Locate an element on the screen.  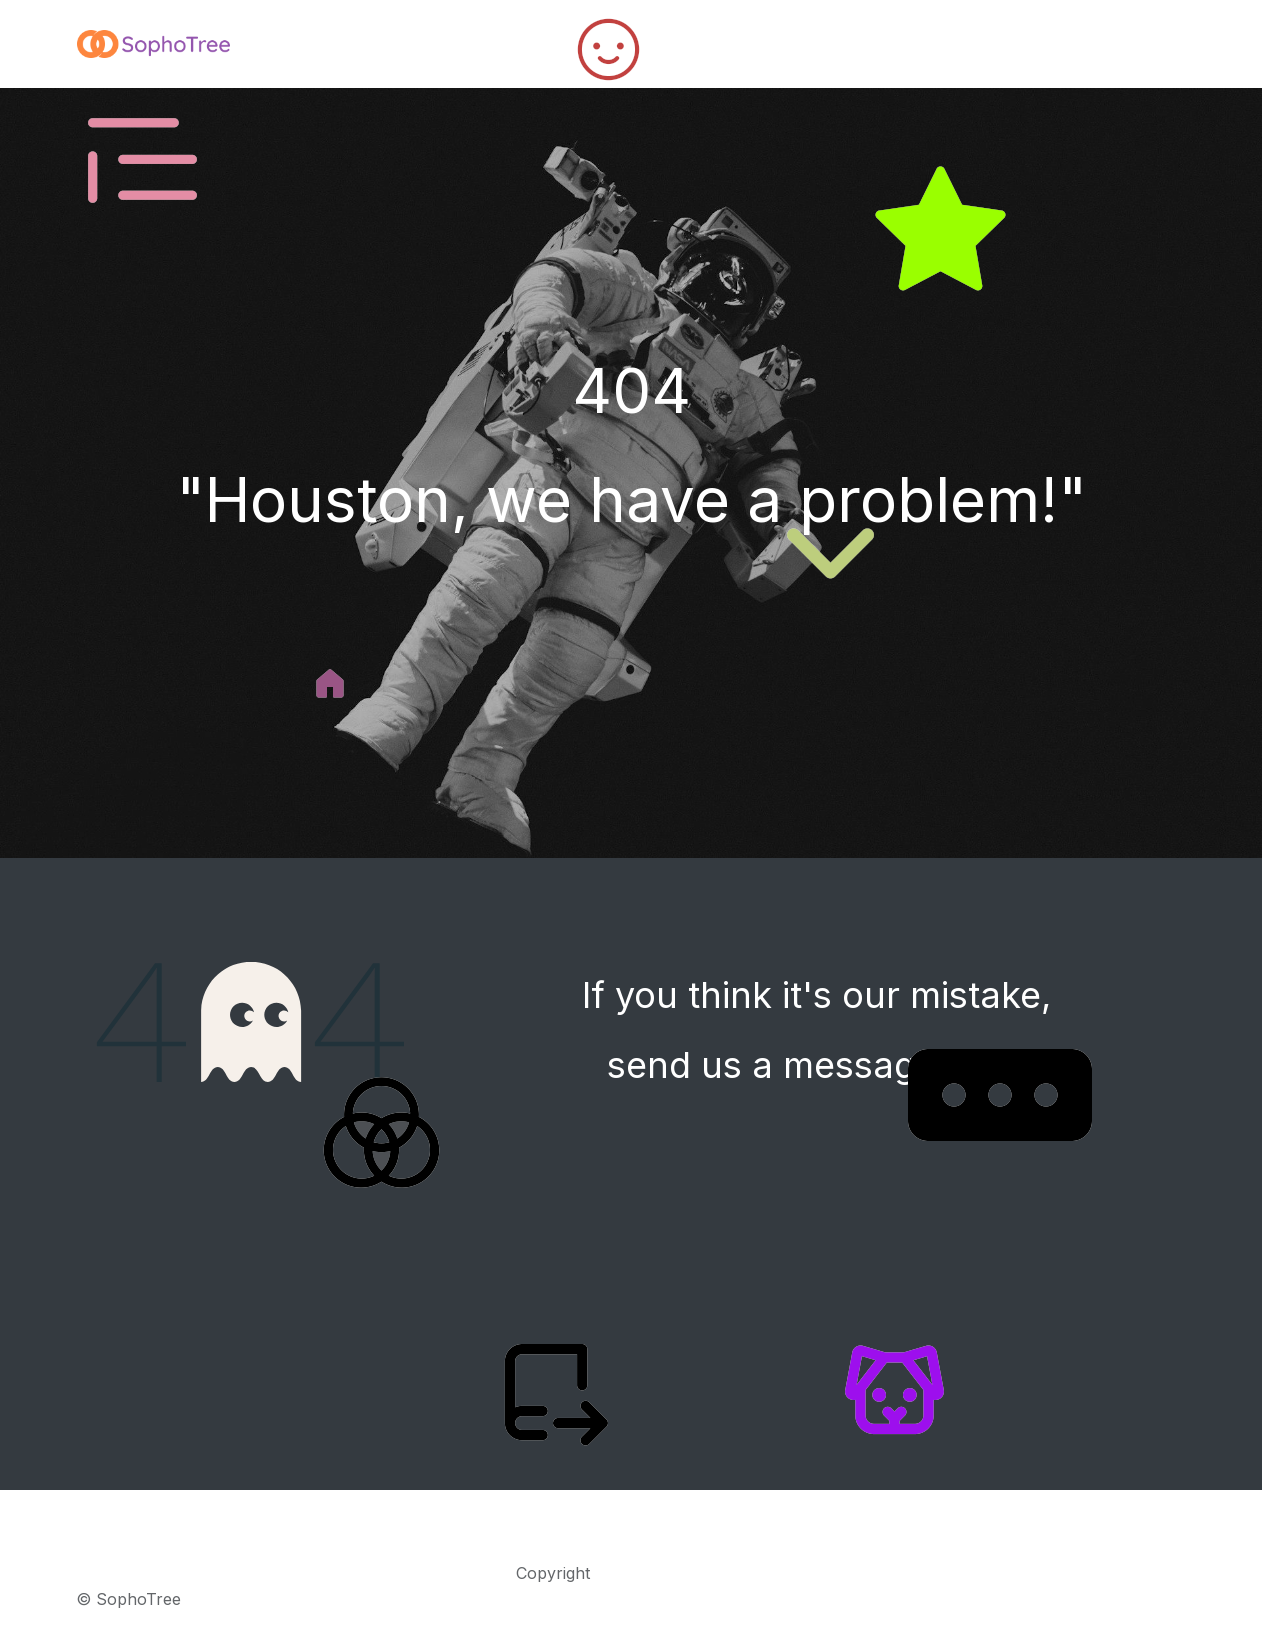
indicates overlapping or shared elements in a venn diagram is located at coordinates (381, 1134).